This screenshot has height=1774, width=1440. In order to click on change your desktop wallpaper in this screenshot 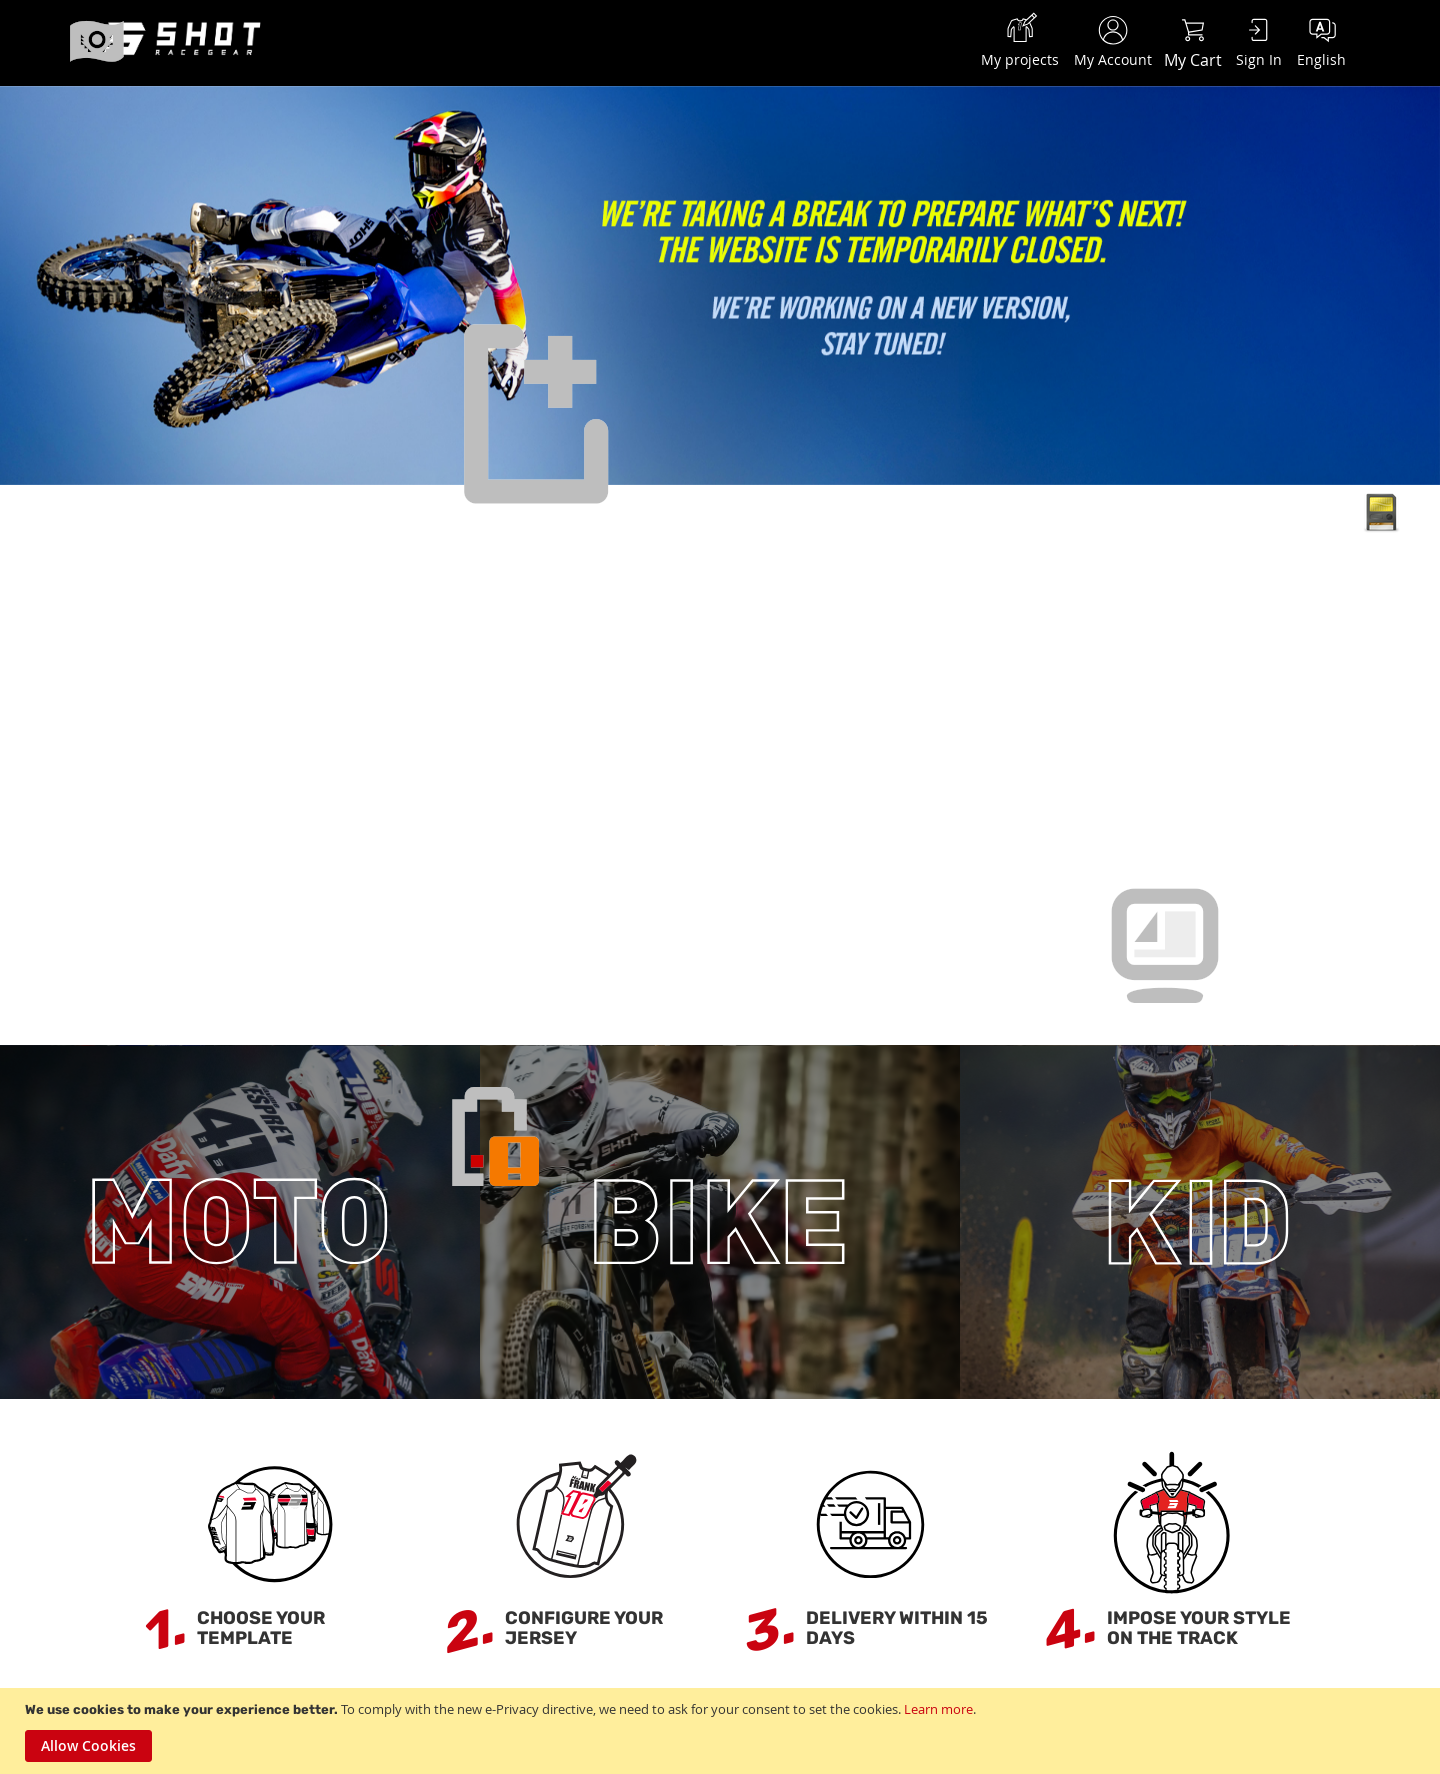, I will do `click(1165, 942)`.